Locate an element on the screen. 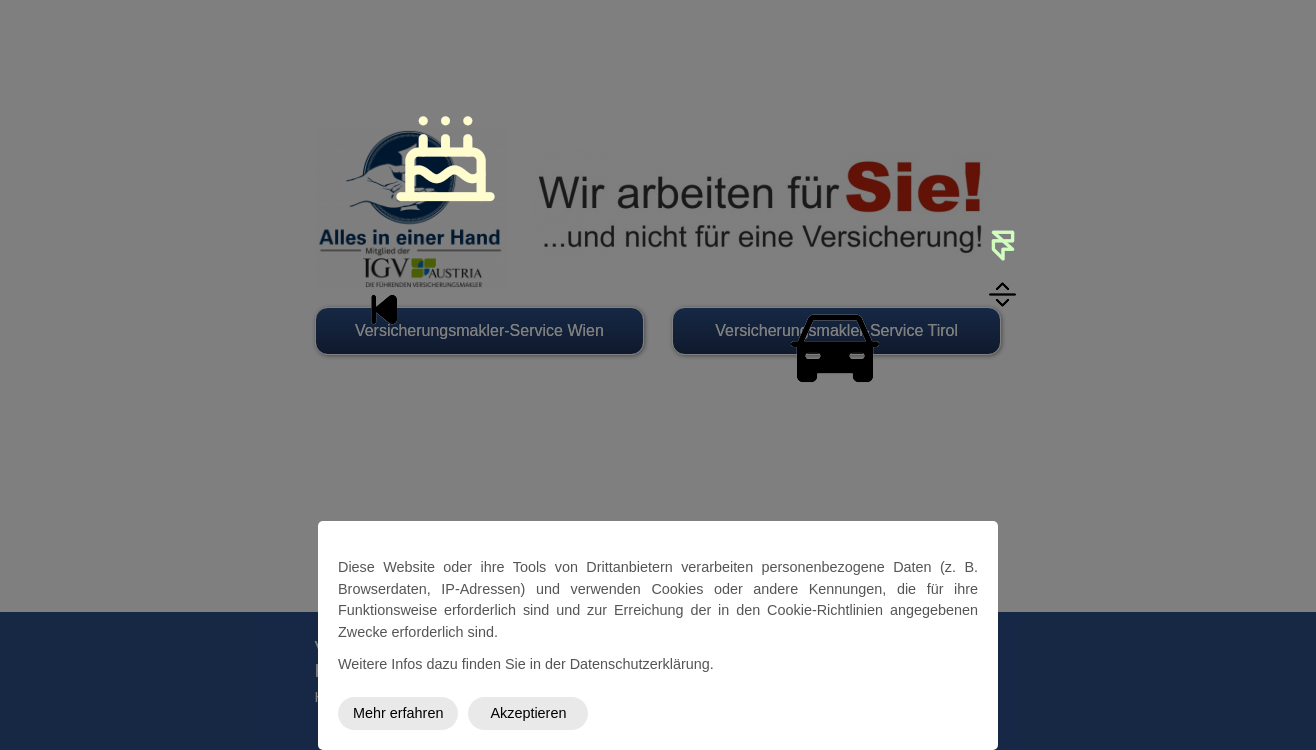 The image size is (1316, 750). open Framer app is located at coordinates (1003, 244).